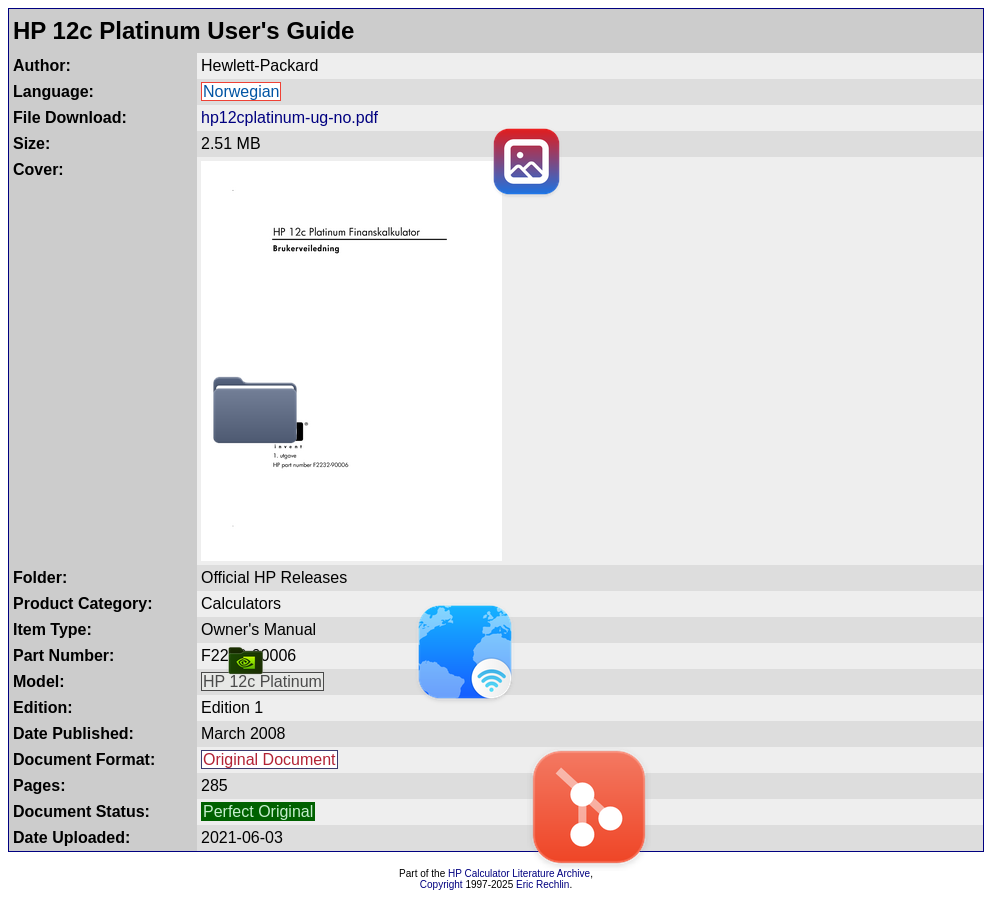 This screenshot has width=992, height=906. What do you see at coordinates (589, 809) in the screenshot?
I see `configure git version control settings` at bounding box center [589, 809].